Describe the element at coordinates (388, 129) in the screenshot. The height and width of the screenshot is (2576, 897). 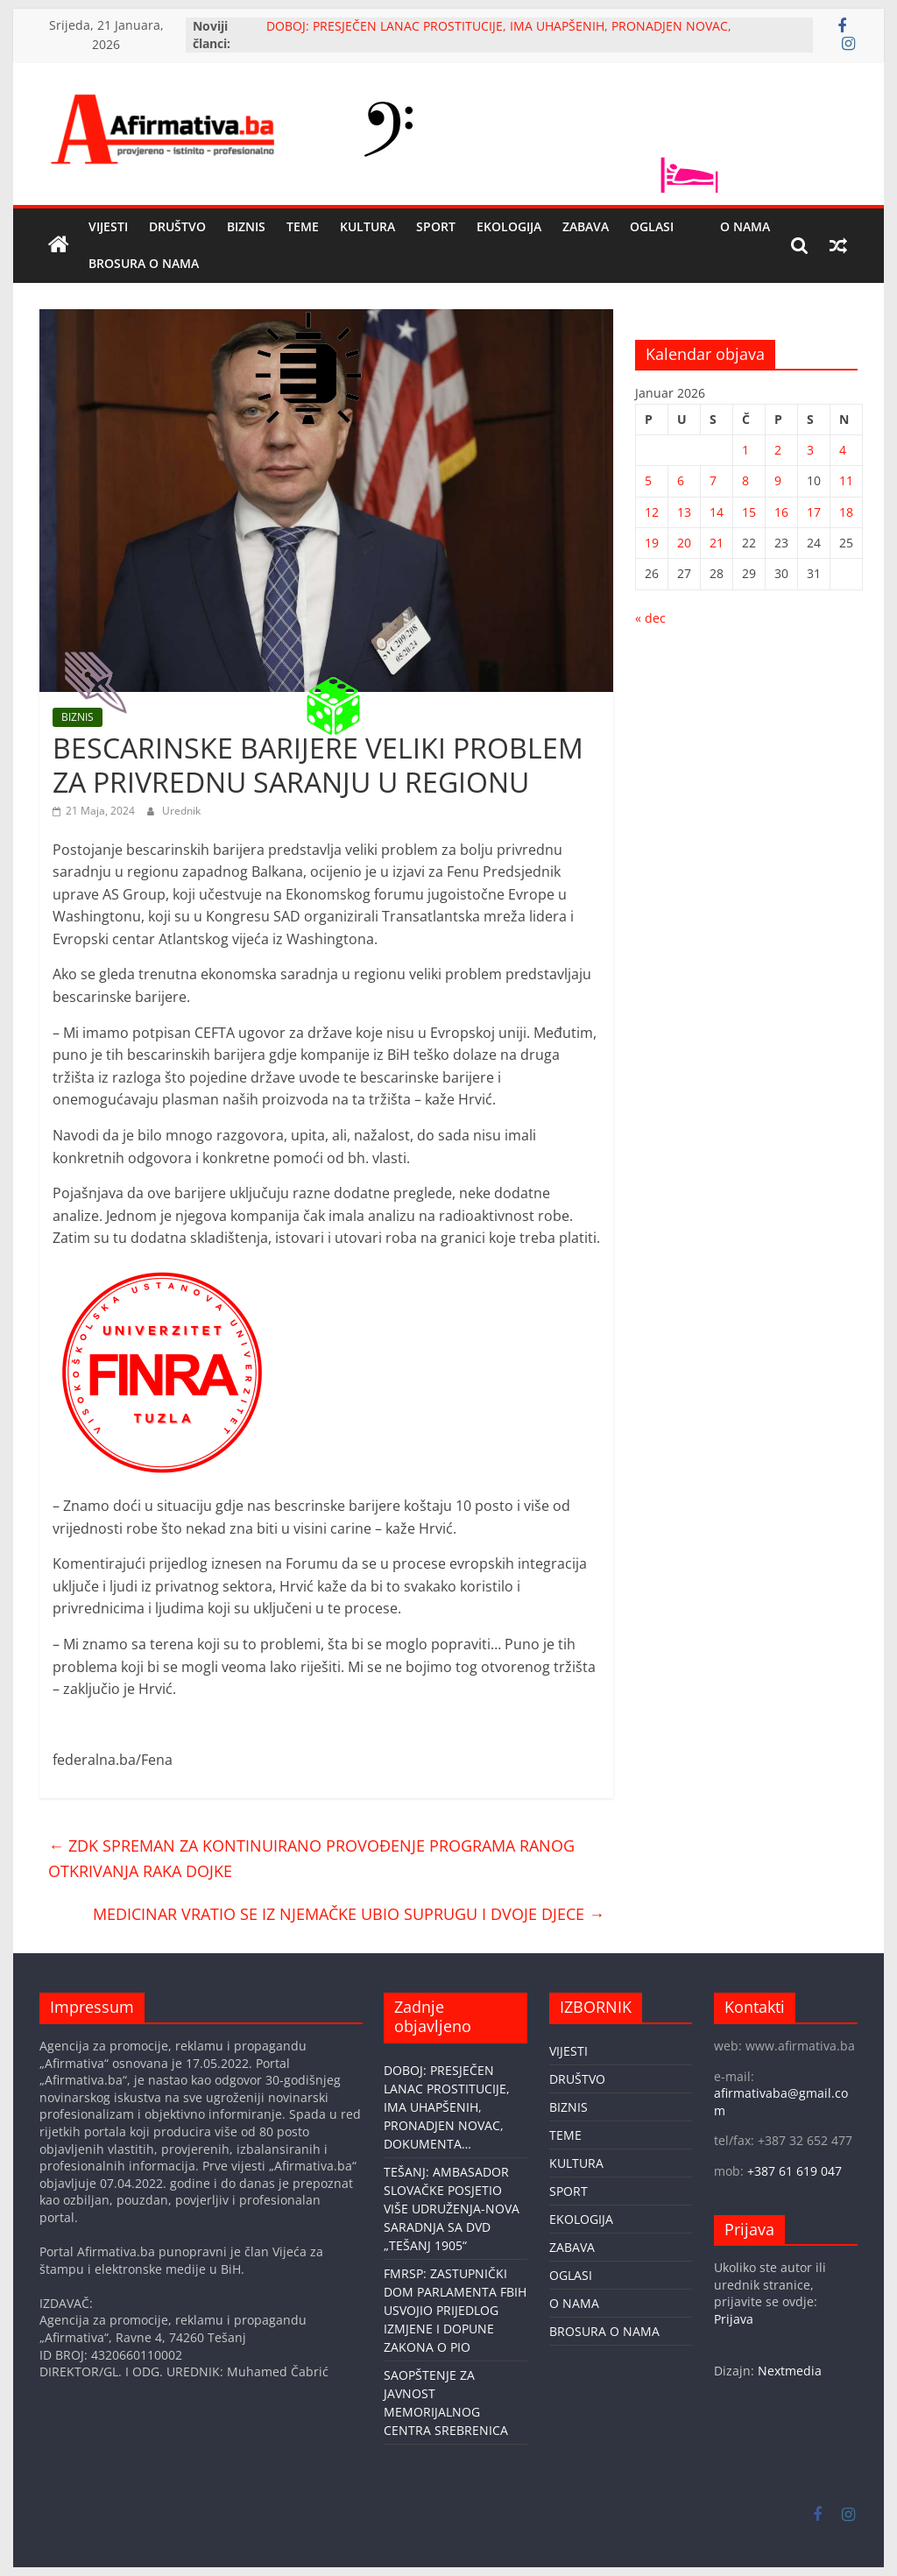
I see `indicates bass clef or low-range musical notation` at that location.